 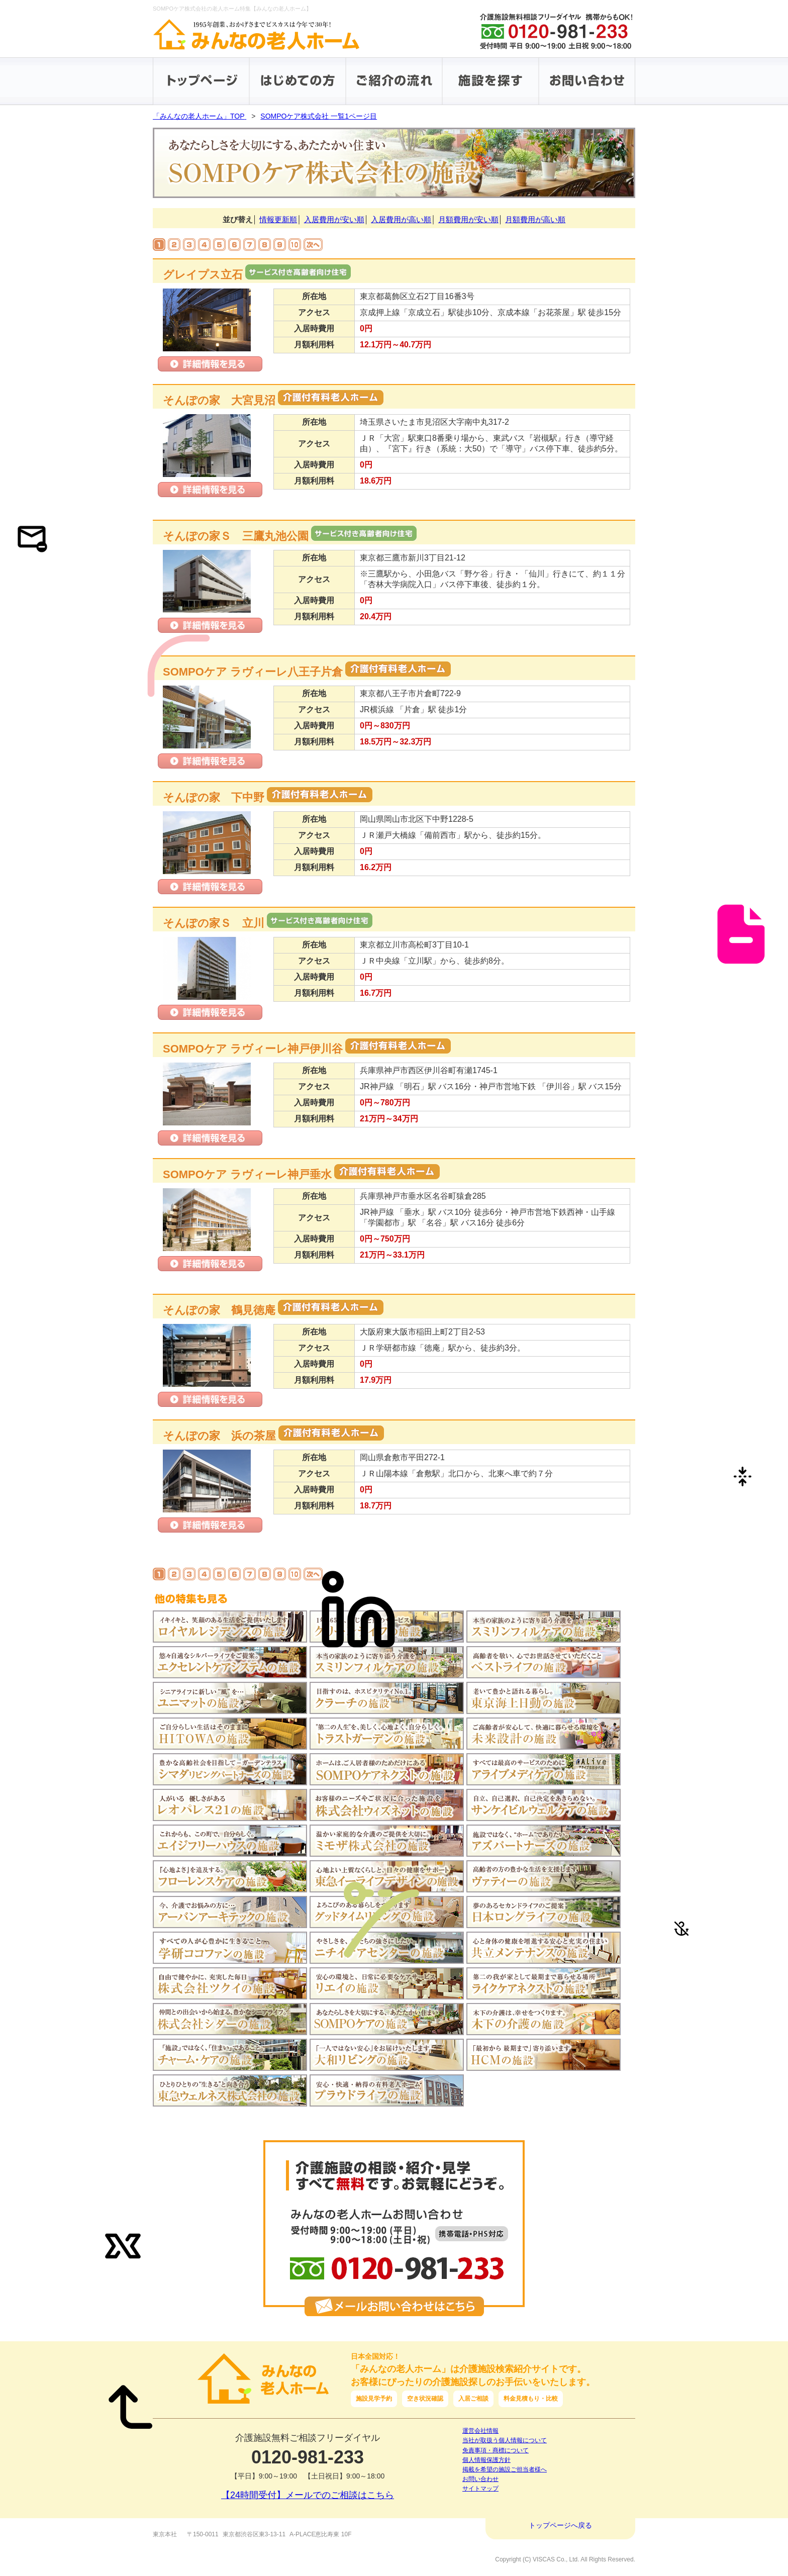 What do you see at coordinates (742, 1476) in the screenshot?
I see `collapse or fold content section` at bounding box center [742, 1476].